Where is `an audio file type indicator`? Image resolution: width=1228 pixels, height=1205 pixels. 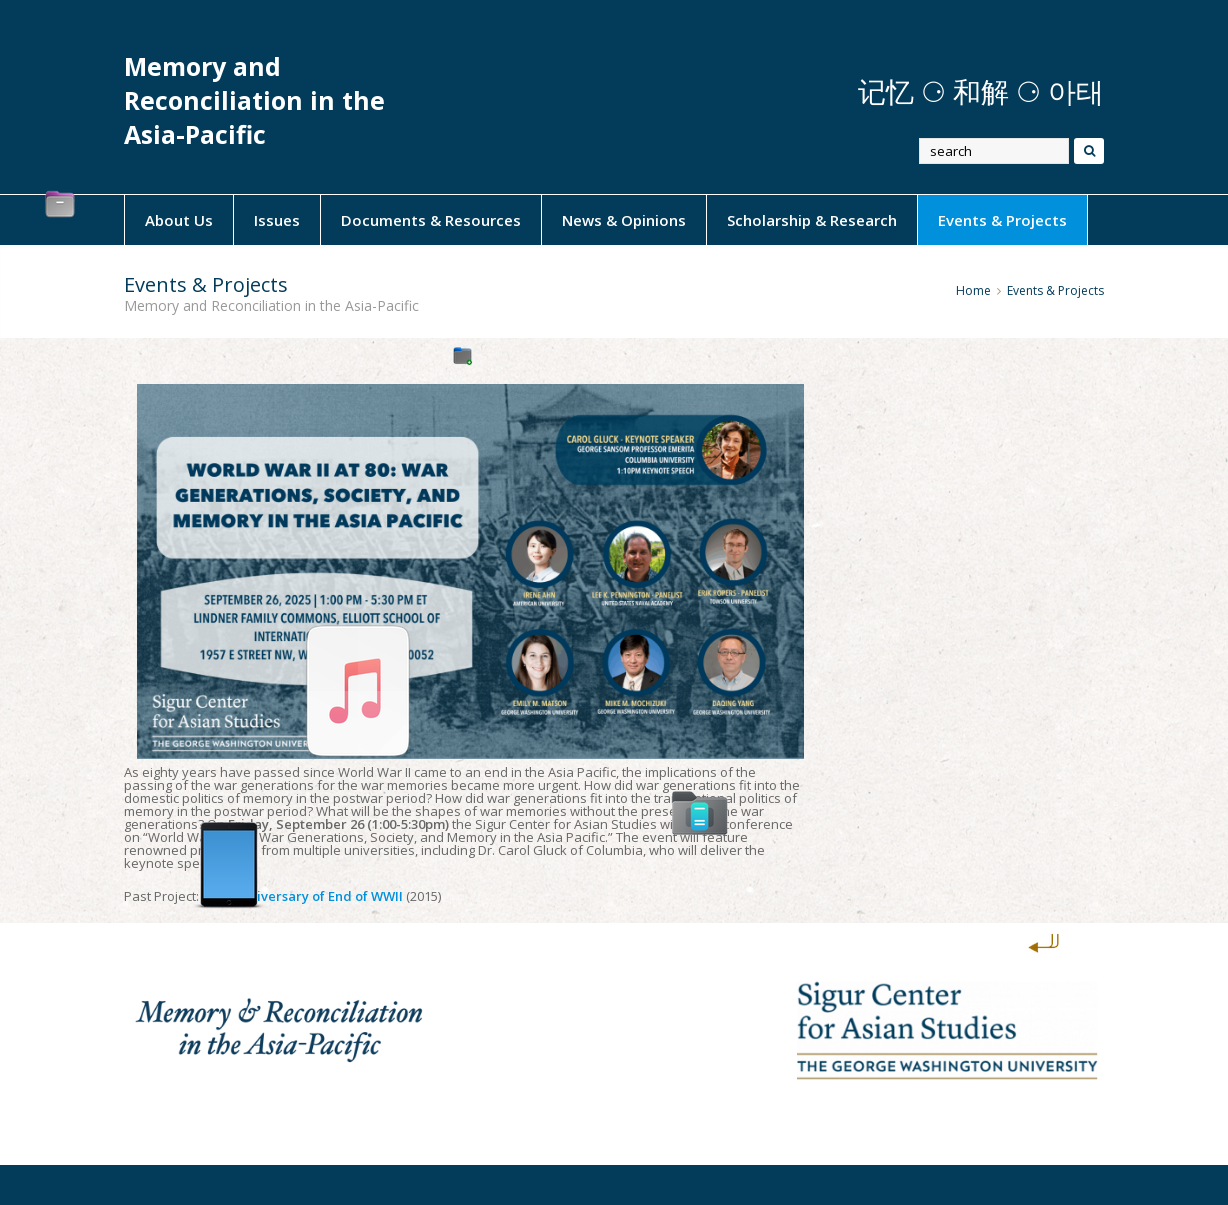
an audio file type indicator is located at coordinates (358, 691).